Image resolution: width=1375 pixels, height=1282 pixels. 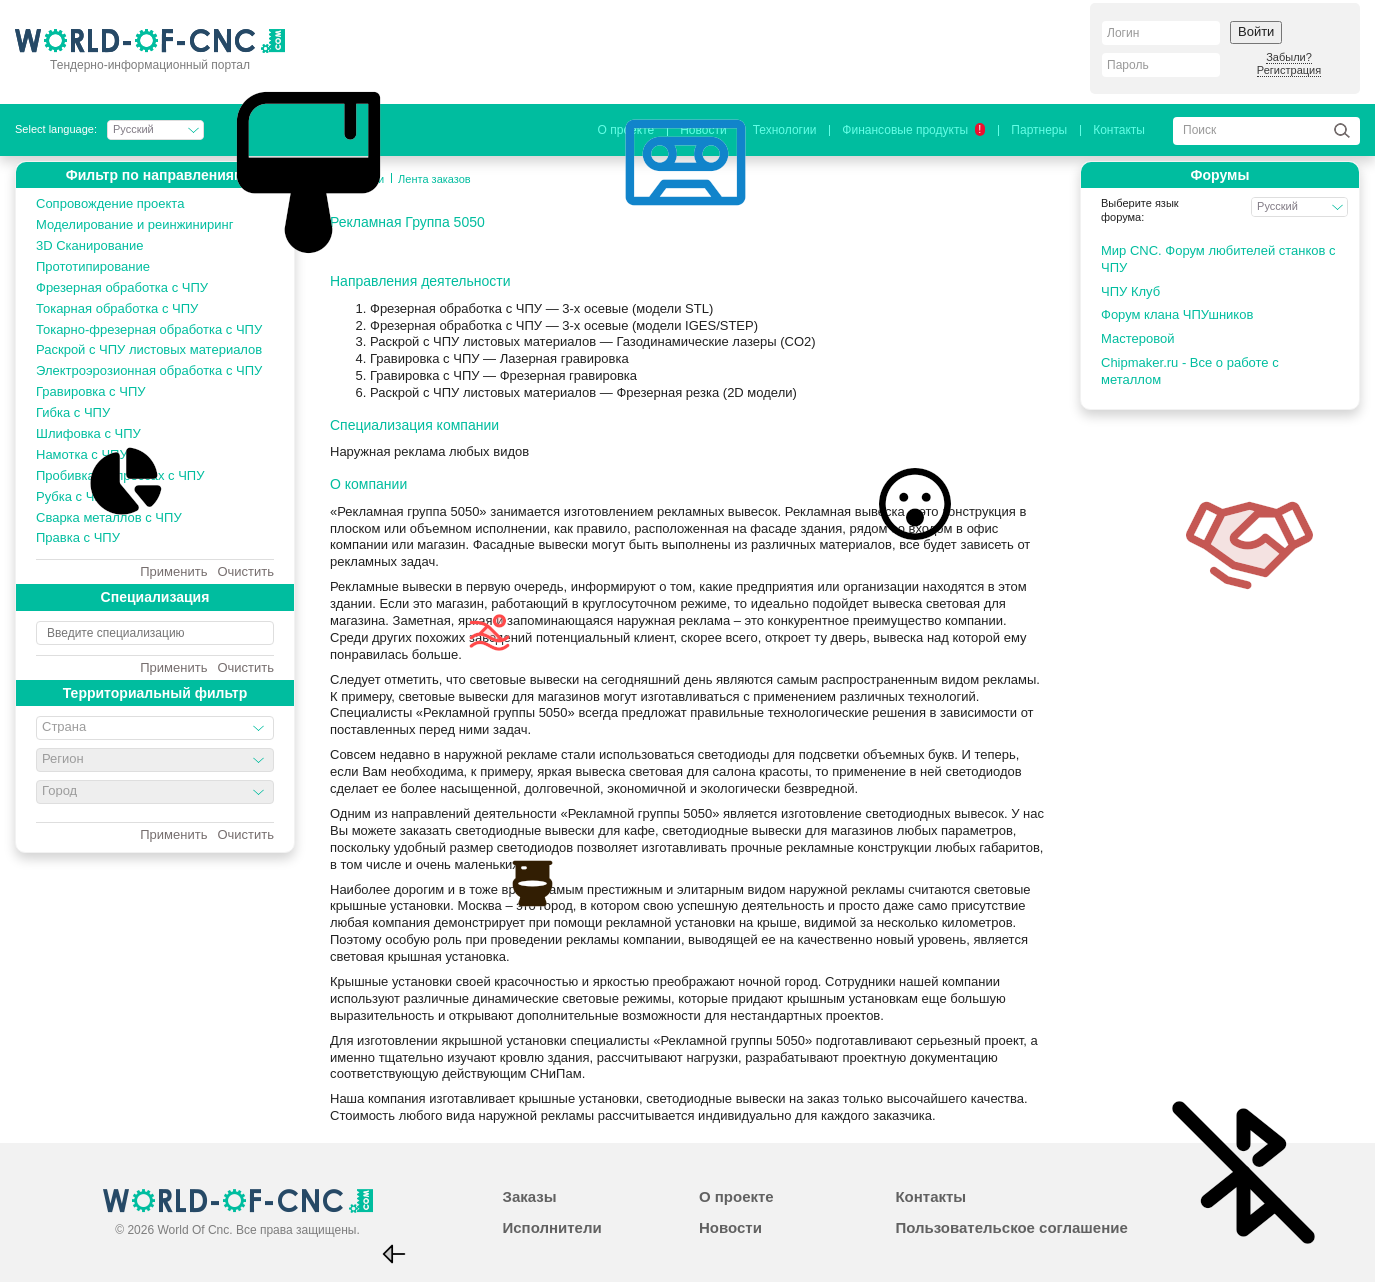 What do you see at coordinates (489, 632) in the screenshot?
I see `indicates swimming pool or aquatic facilities nearby` at bounding box center [489, 632].